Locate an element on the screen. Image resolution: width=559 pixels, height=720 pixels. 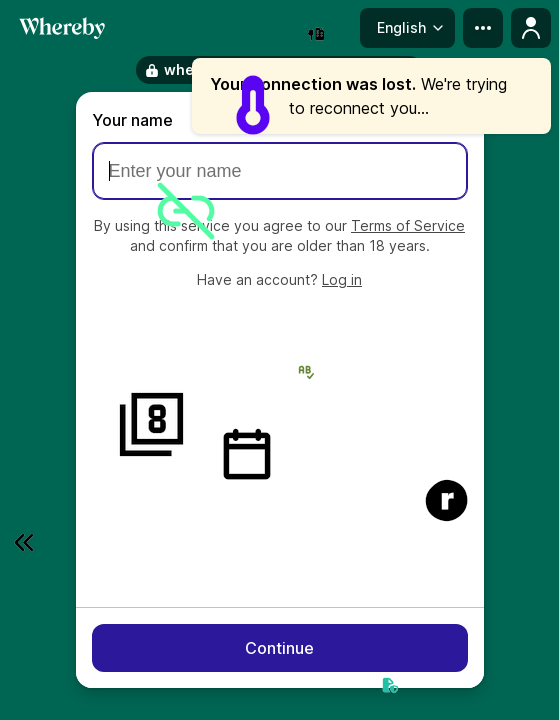
open ravelry app or website is located at coordinates (446, 500).